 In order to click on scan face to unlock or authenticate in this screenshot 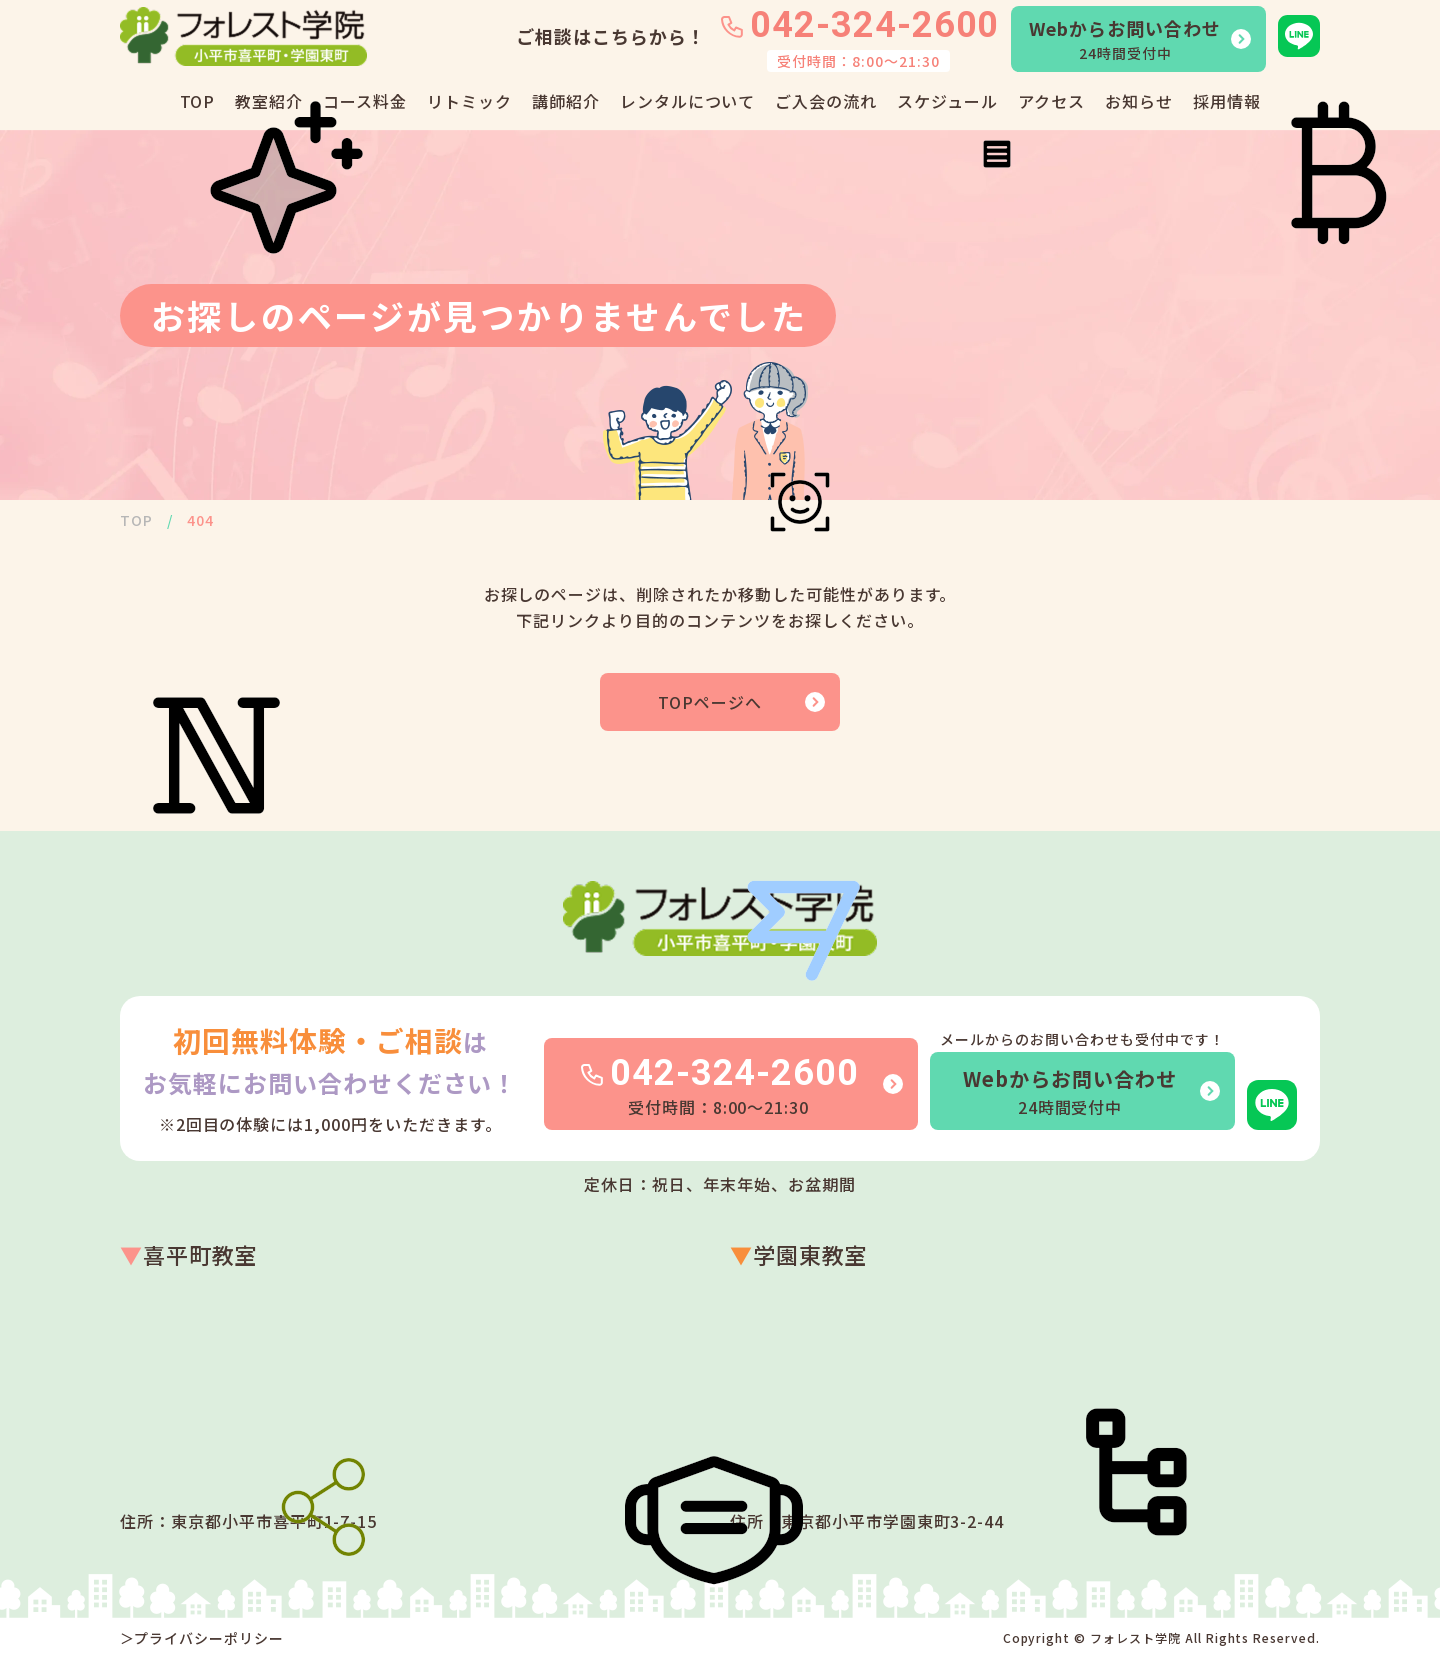, I will do `click(800, 502)`.